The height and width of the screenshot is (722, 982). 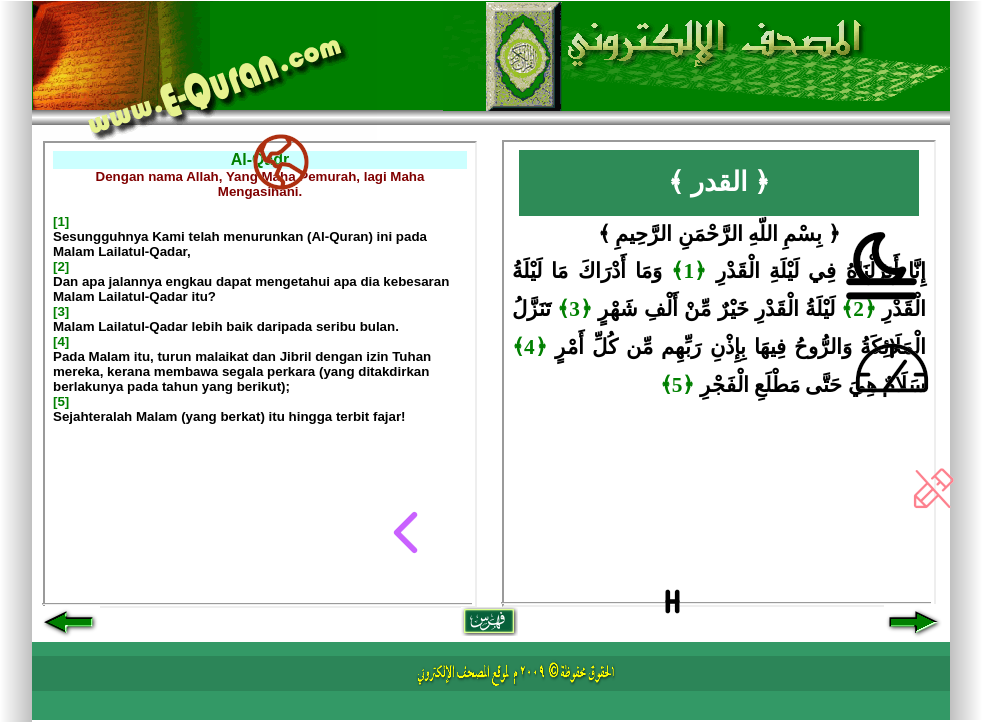 What do you see at coordinates (672, 601) in the screenshot?
I see `indicates heading or header formatting option` at bounding box center [672, 601].